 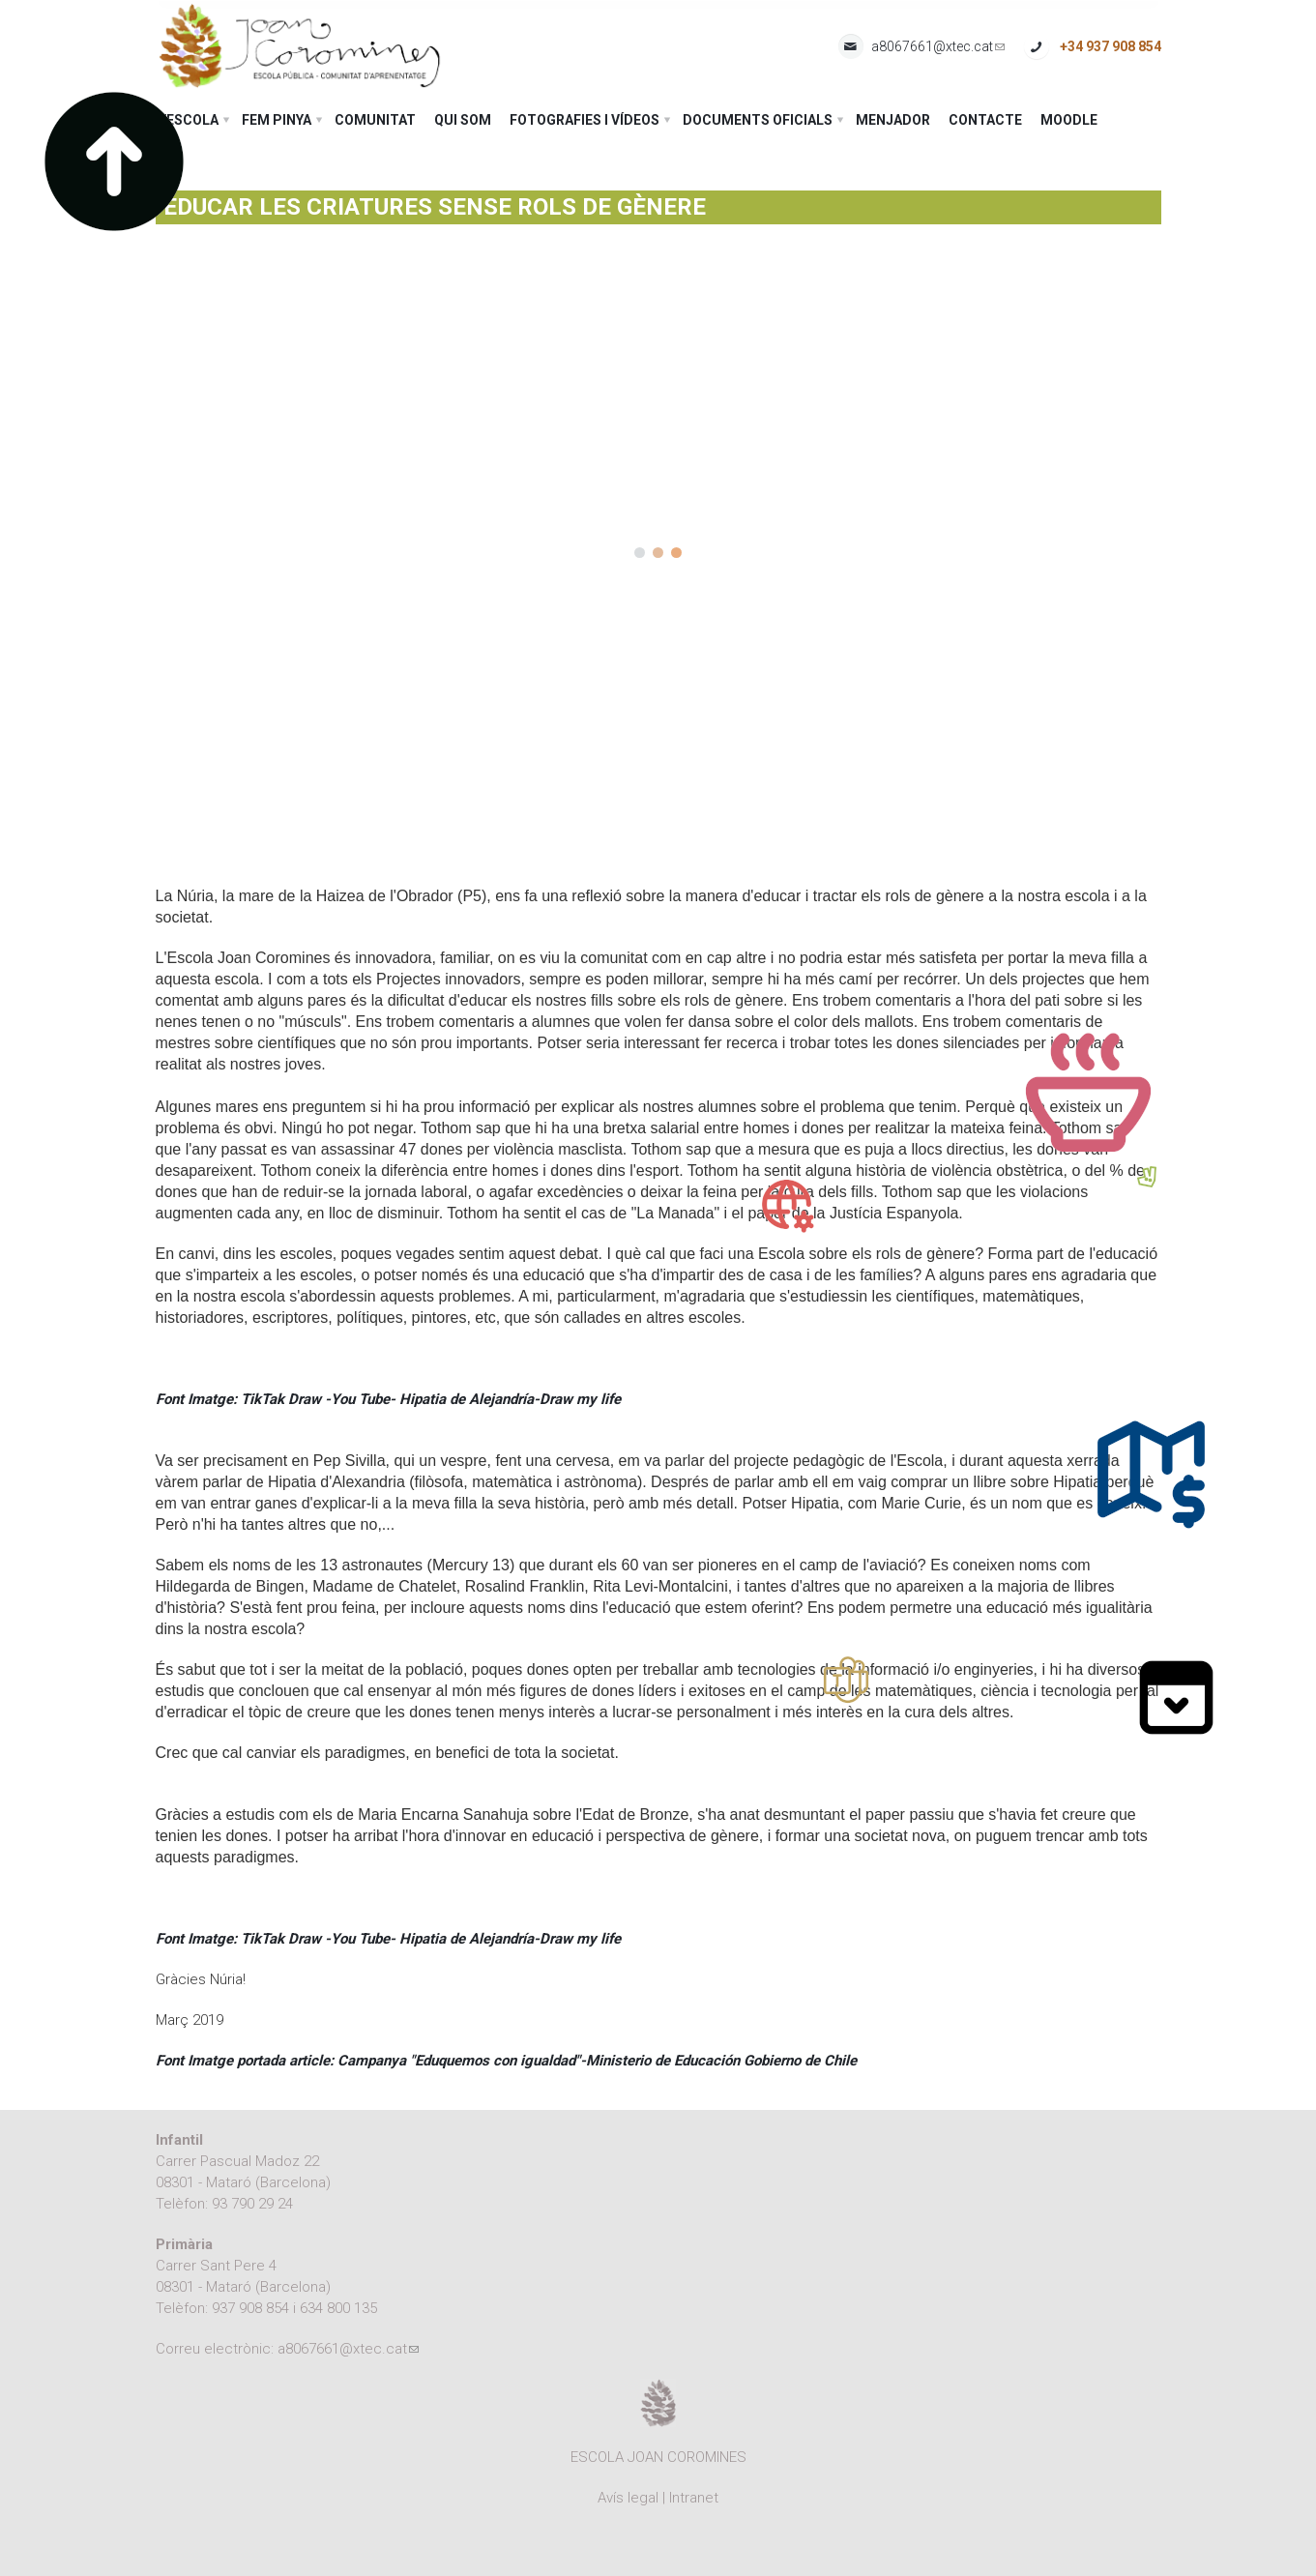 What do you see at coordinates (1088, 1089) in the screenshot?
I see `browse soup or hot food options` at bounding box center [1088, 1089].